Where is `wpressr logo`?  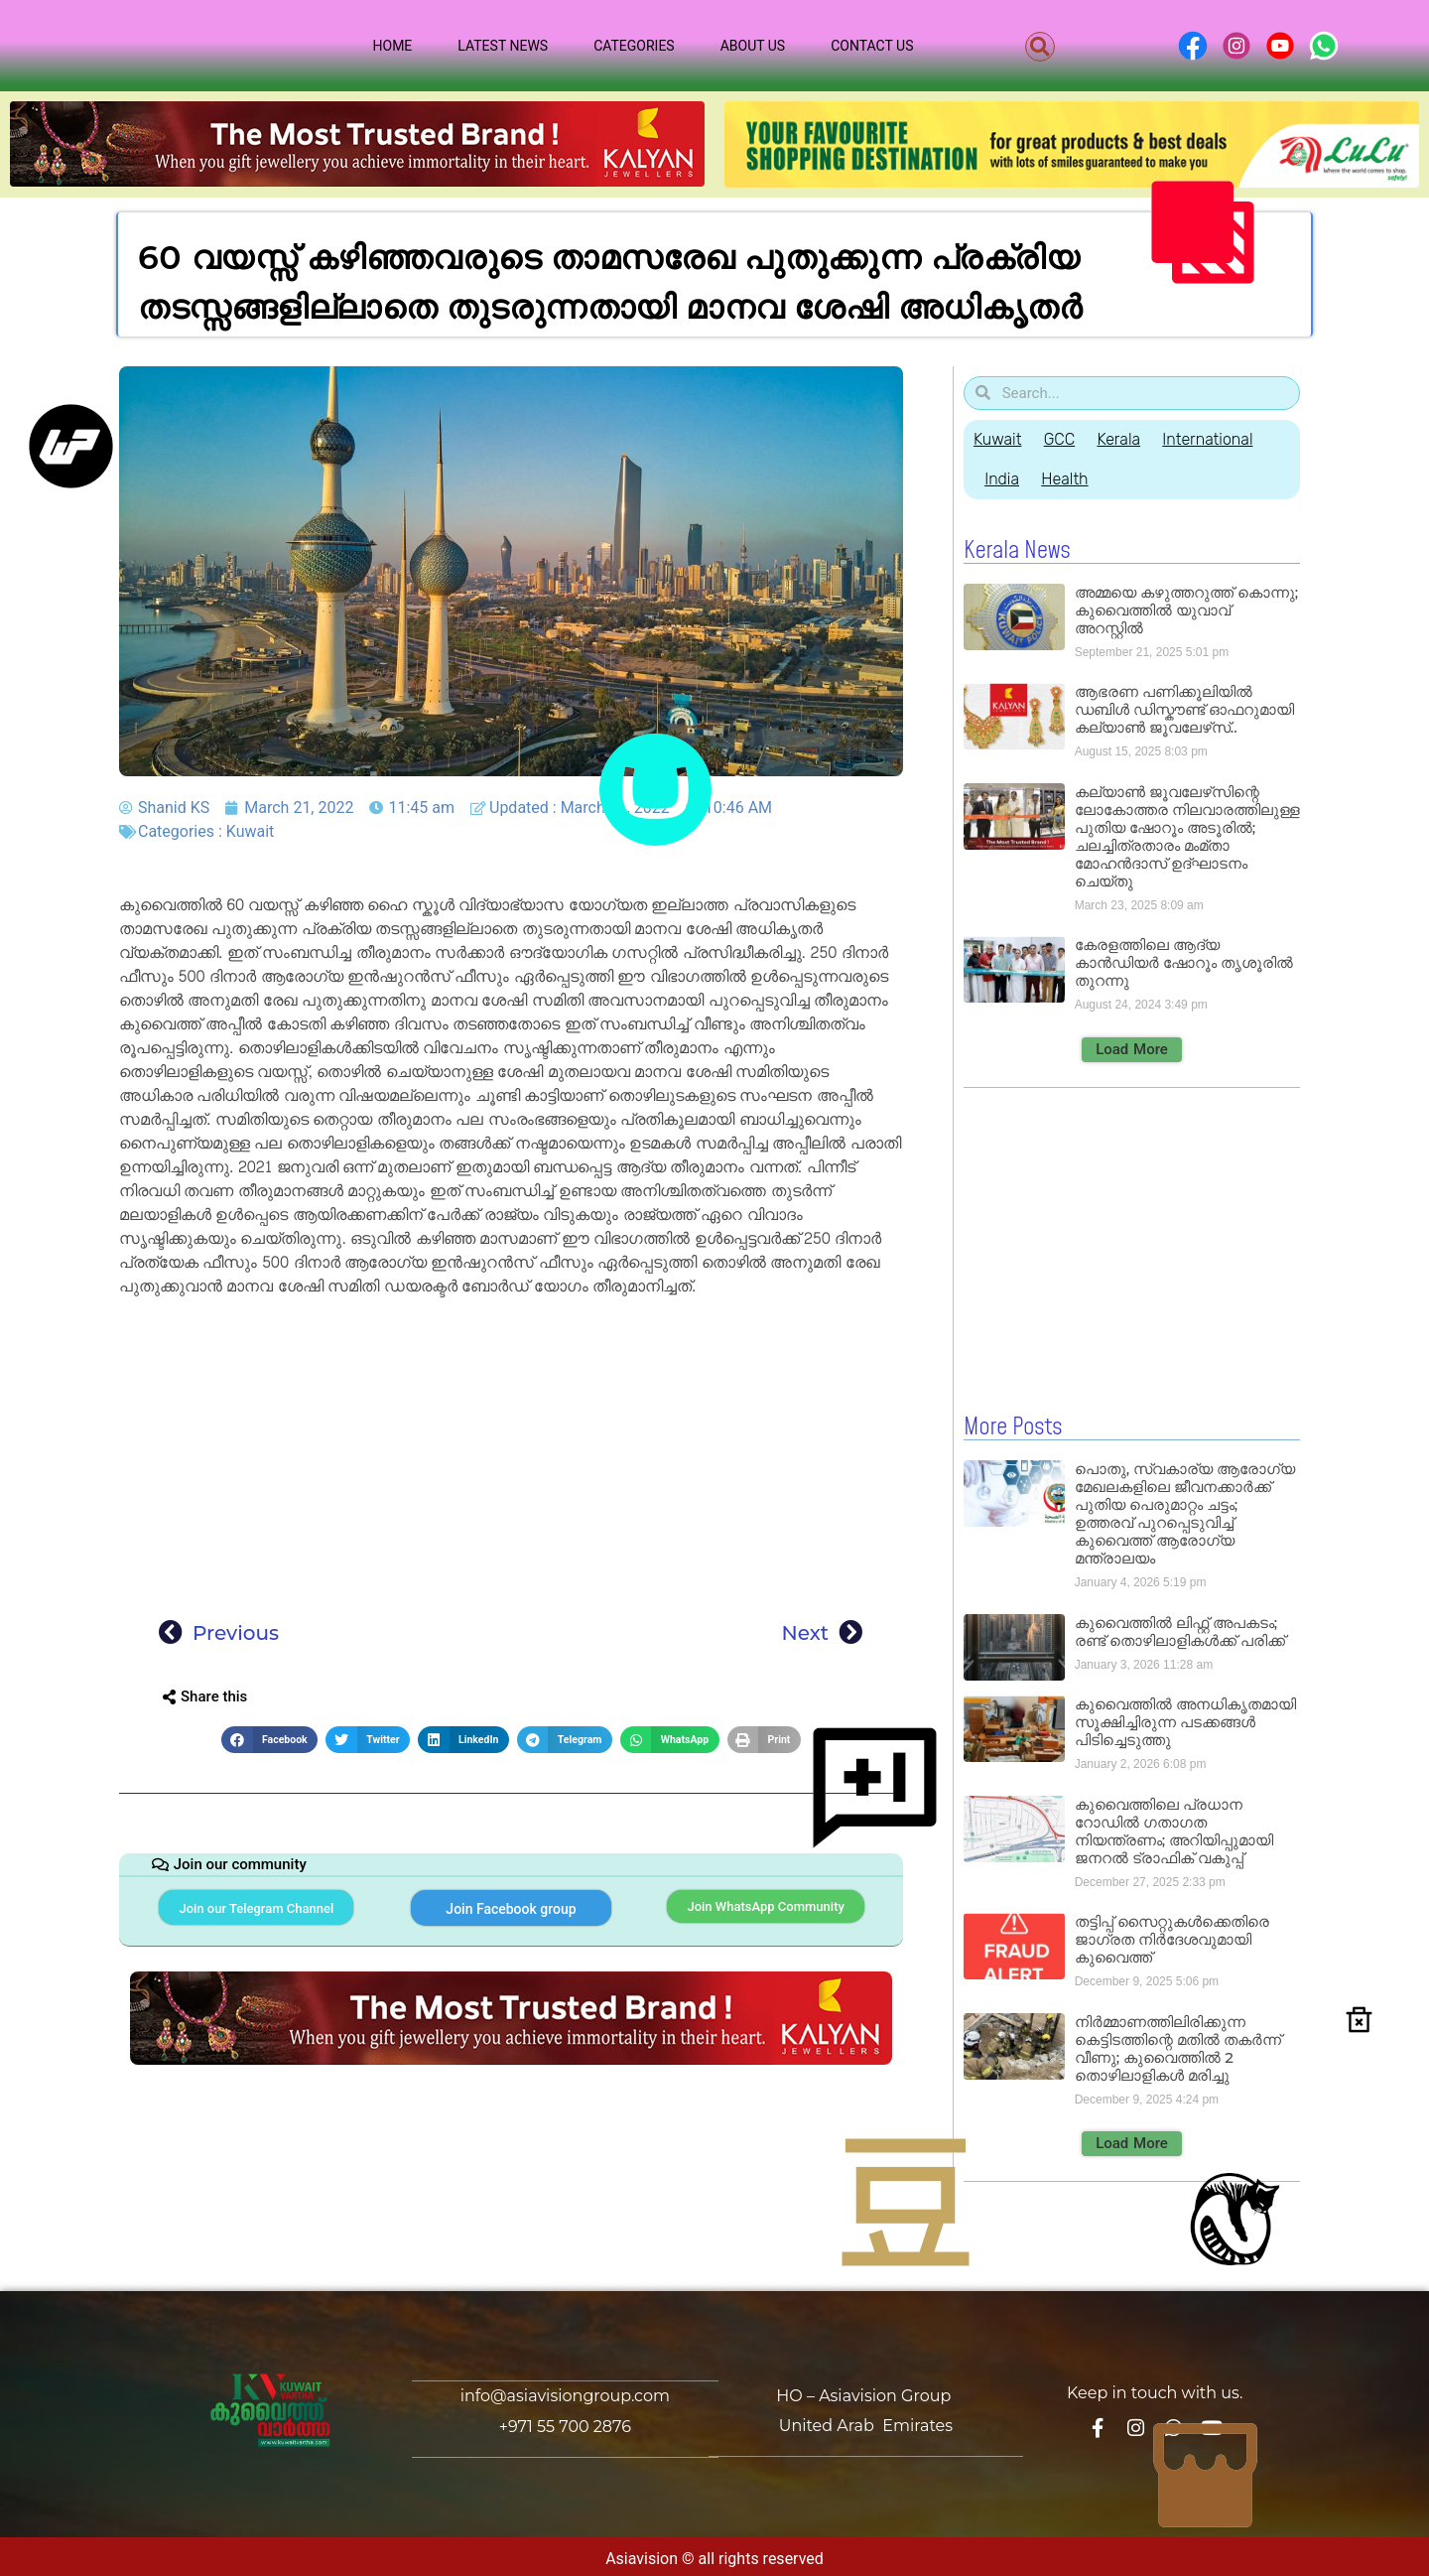 wpressr logo is located at coordinates (70, 446).